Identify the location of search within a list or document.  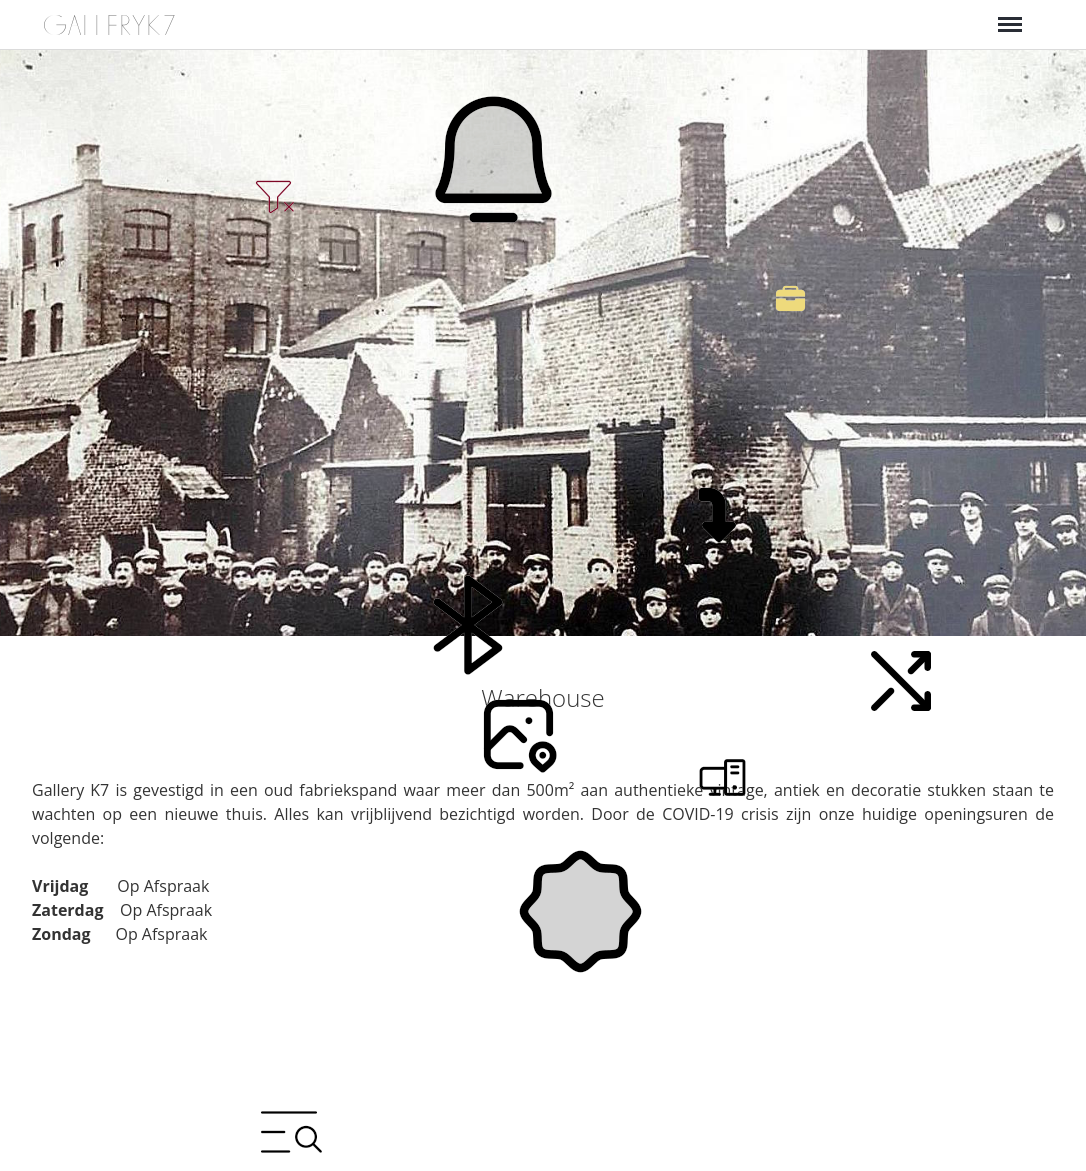
(289, 1132).